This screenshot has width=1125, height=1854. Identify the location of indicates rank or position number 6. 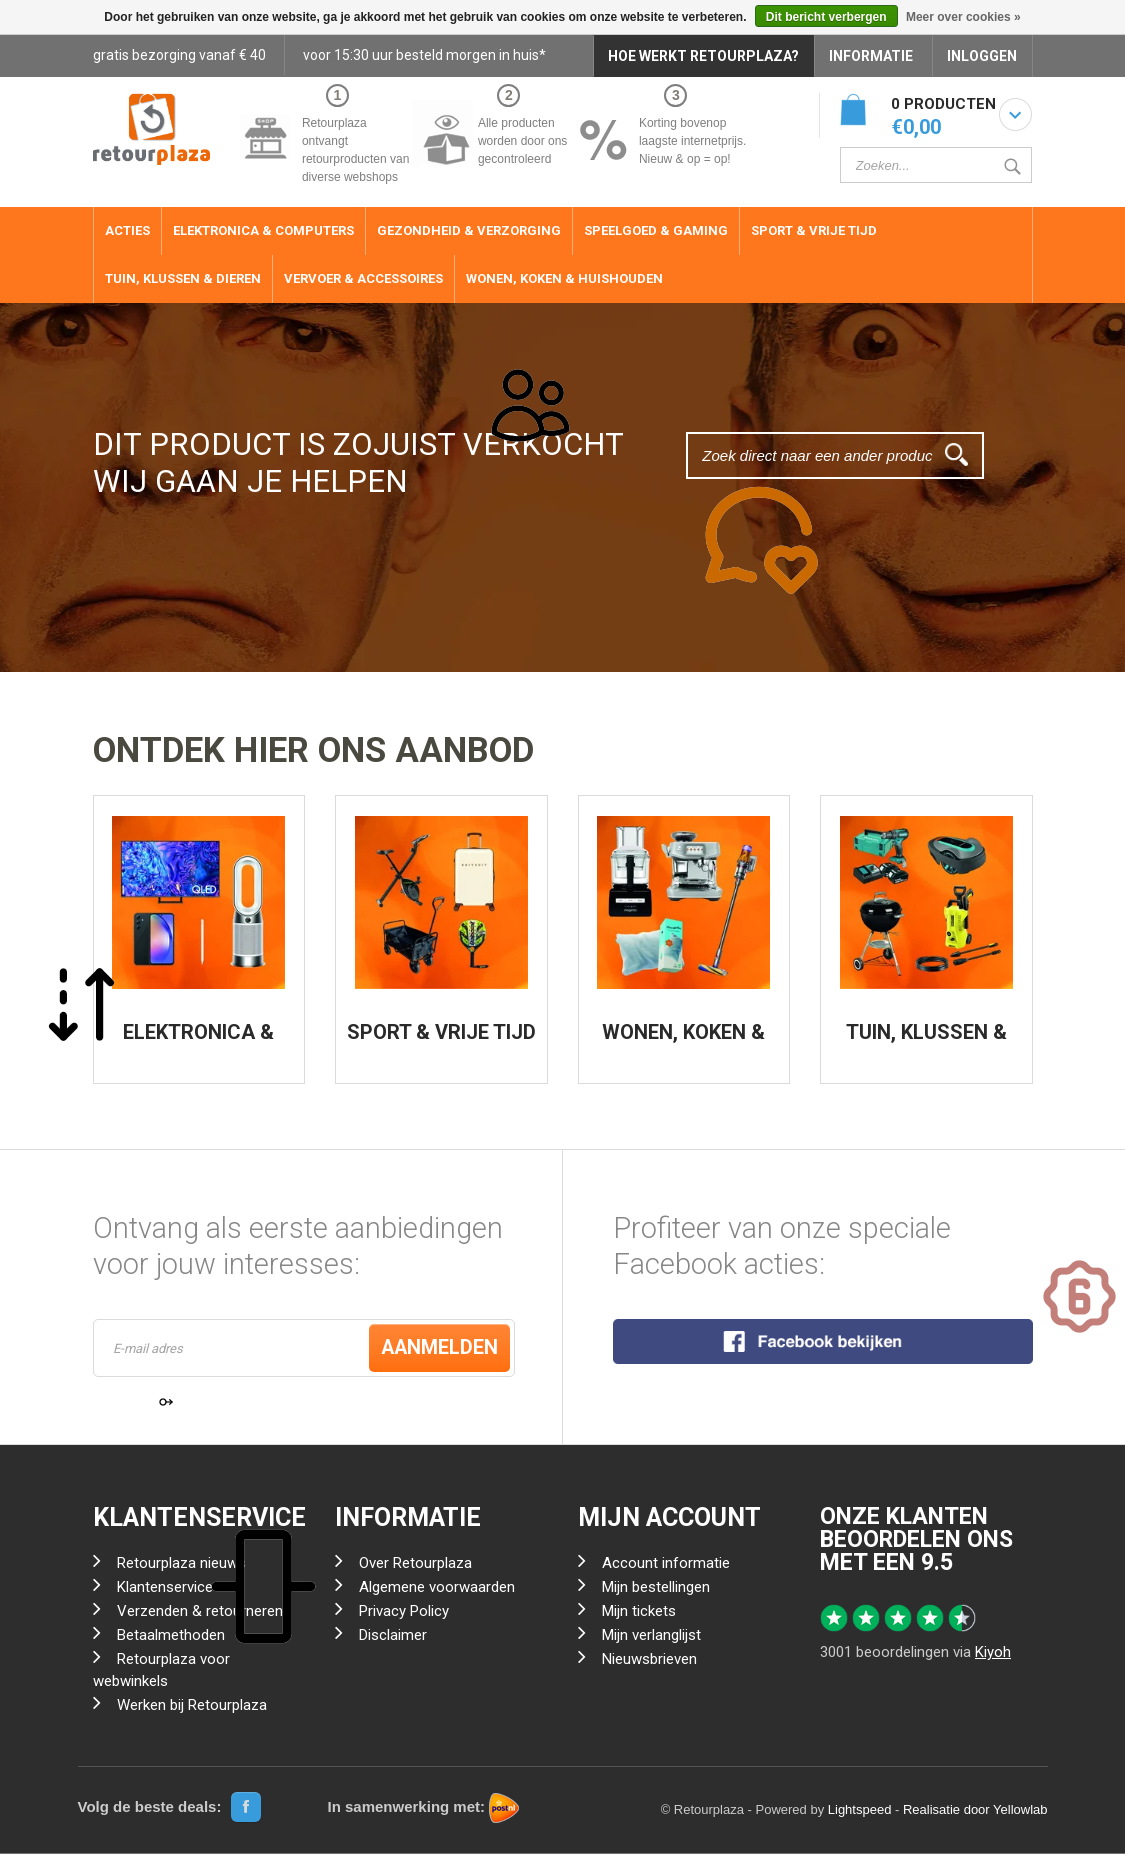
(1079, 1296).